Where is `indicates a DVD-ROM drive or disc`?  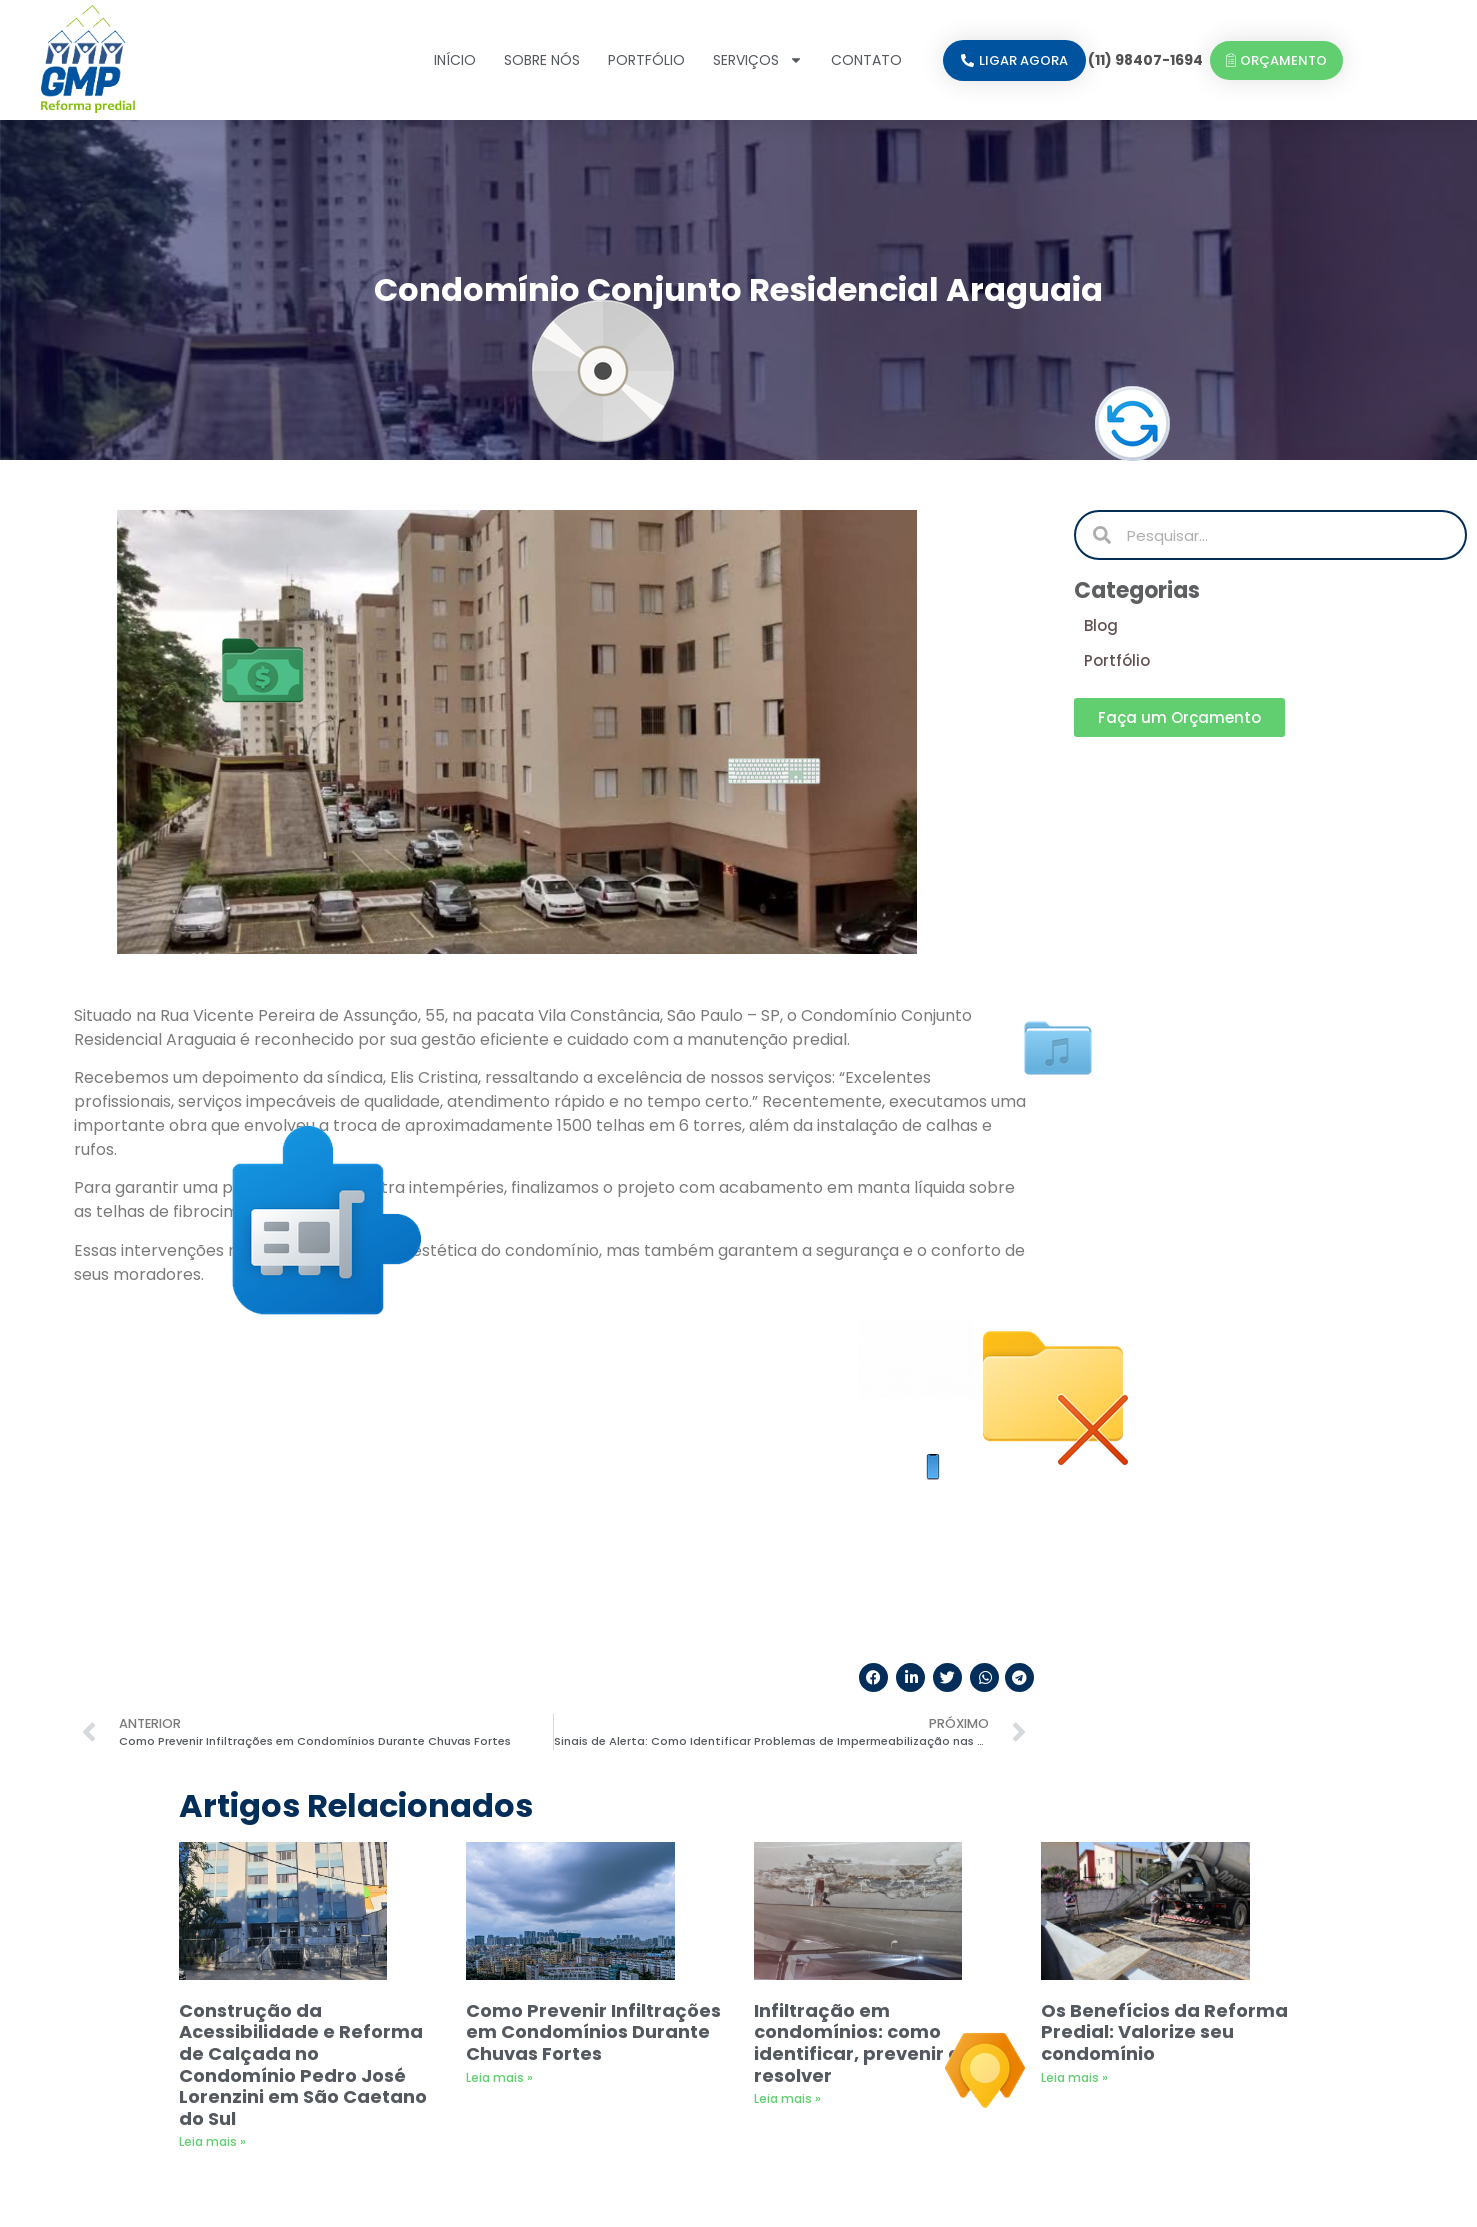
indicates a DVD-ROM drive or disc is located at coordinates (603, 371).